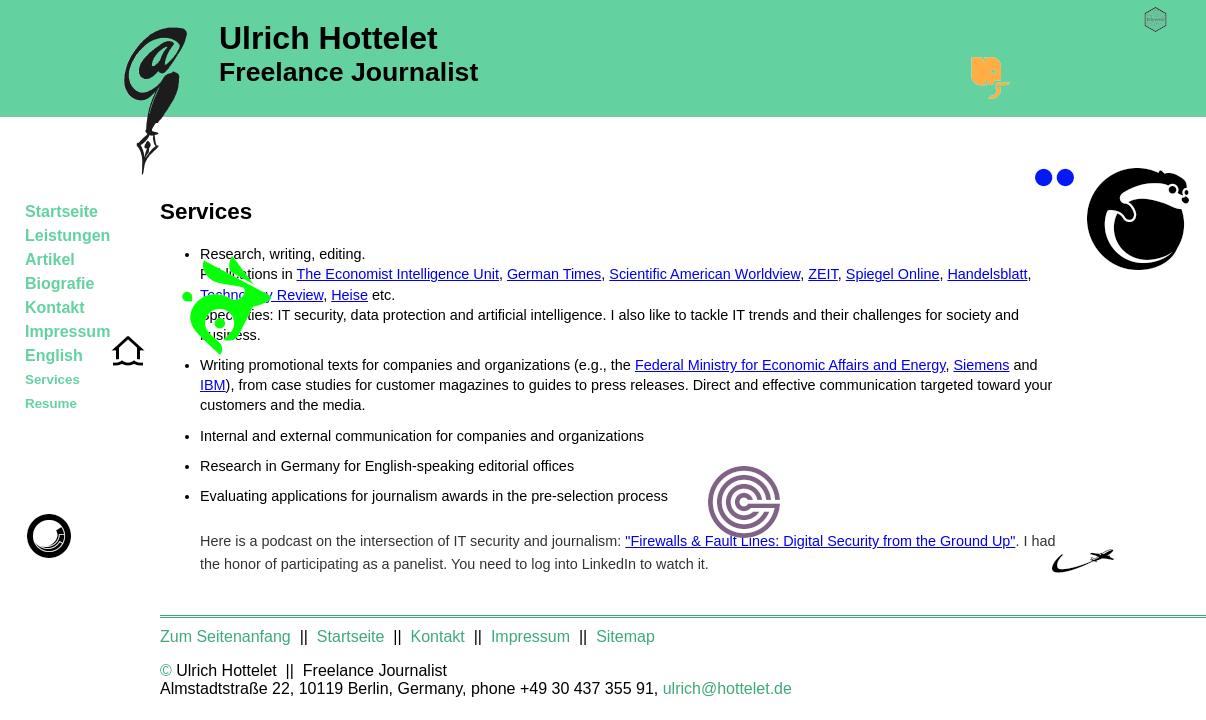  What do you see at coordinates (49, 536) in the screenshot?
I see `sitecore branding or logo identifier` at bounding box center [49, 536].